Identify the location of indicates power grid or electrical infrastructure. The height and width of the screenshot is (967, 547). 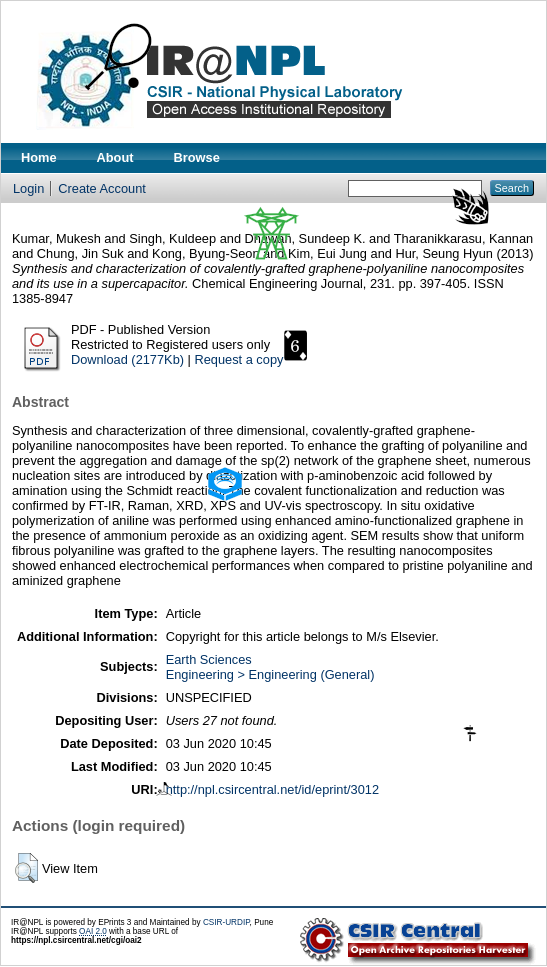
(271, 234).